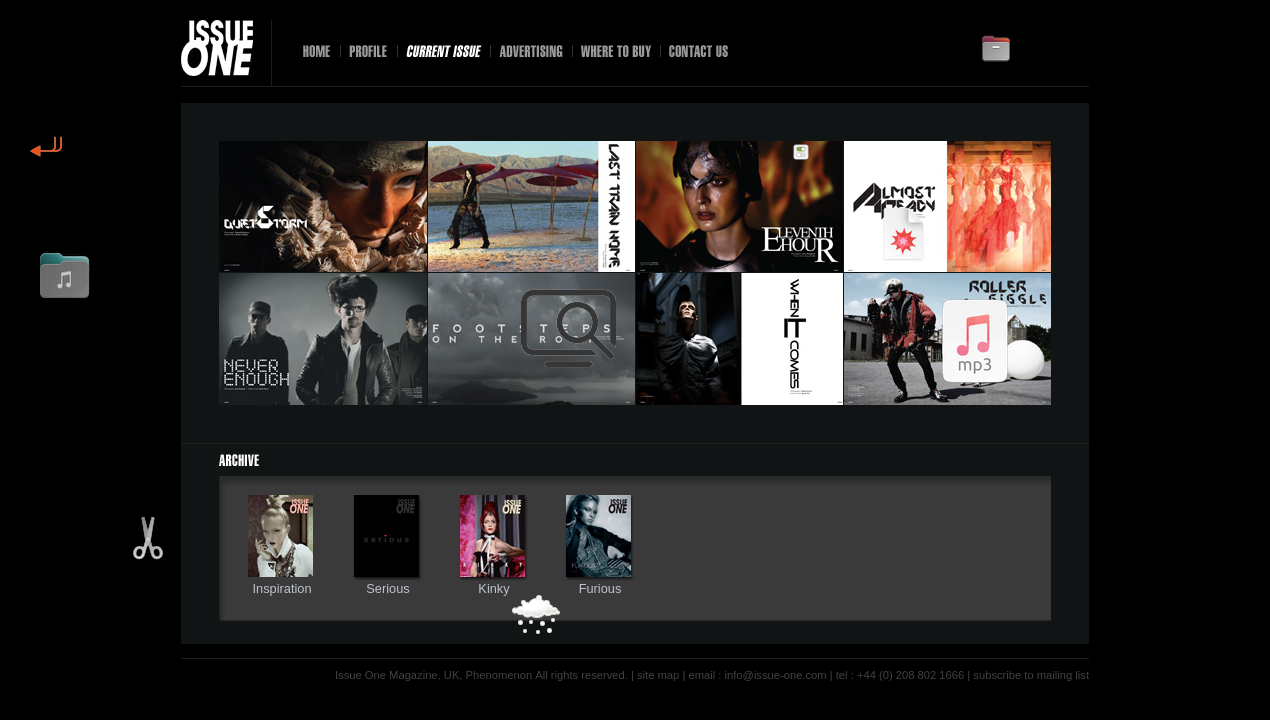 The height and width of the screenshot is (720, 1270). I want to click on cut selected content to clipboard, so click(148, 538).